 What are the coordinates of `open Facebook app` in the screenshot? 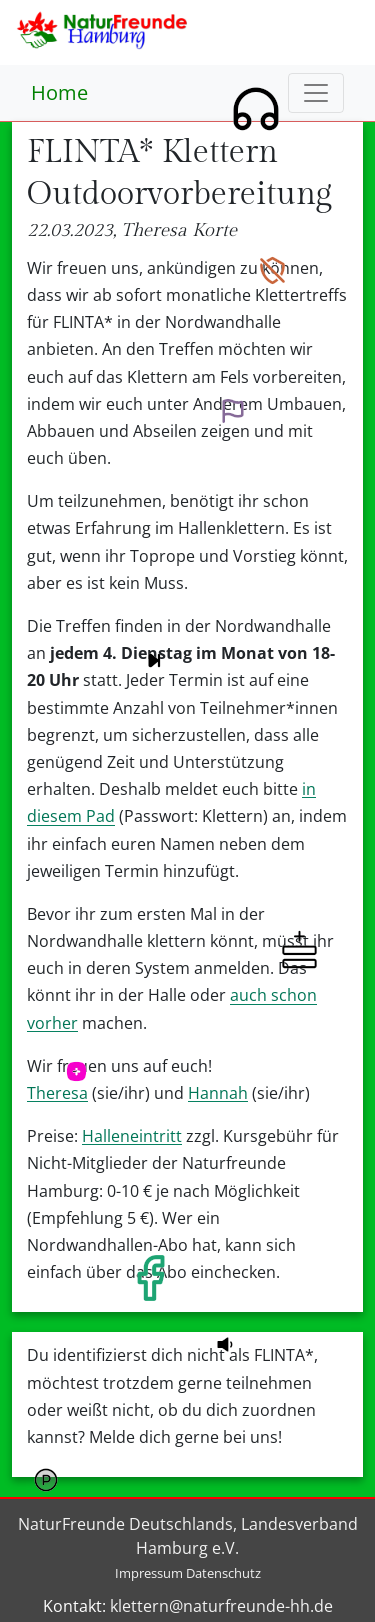 It's located at (150, 1278).